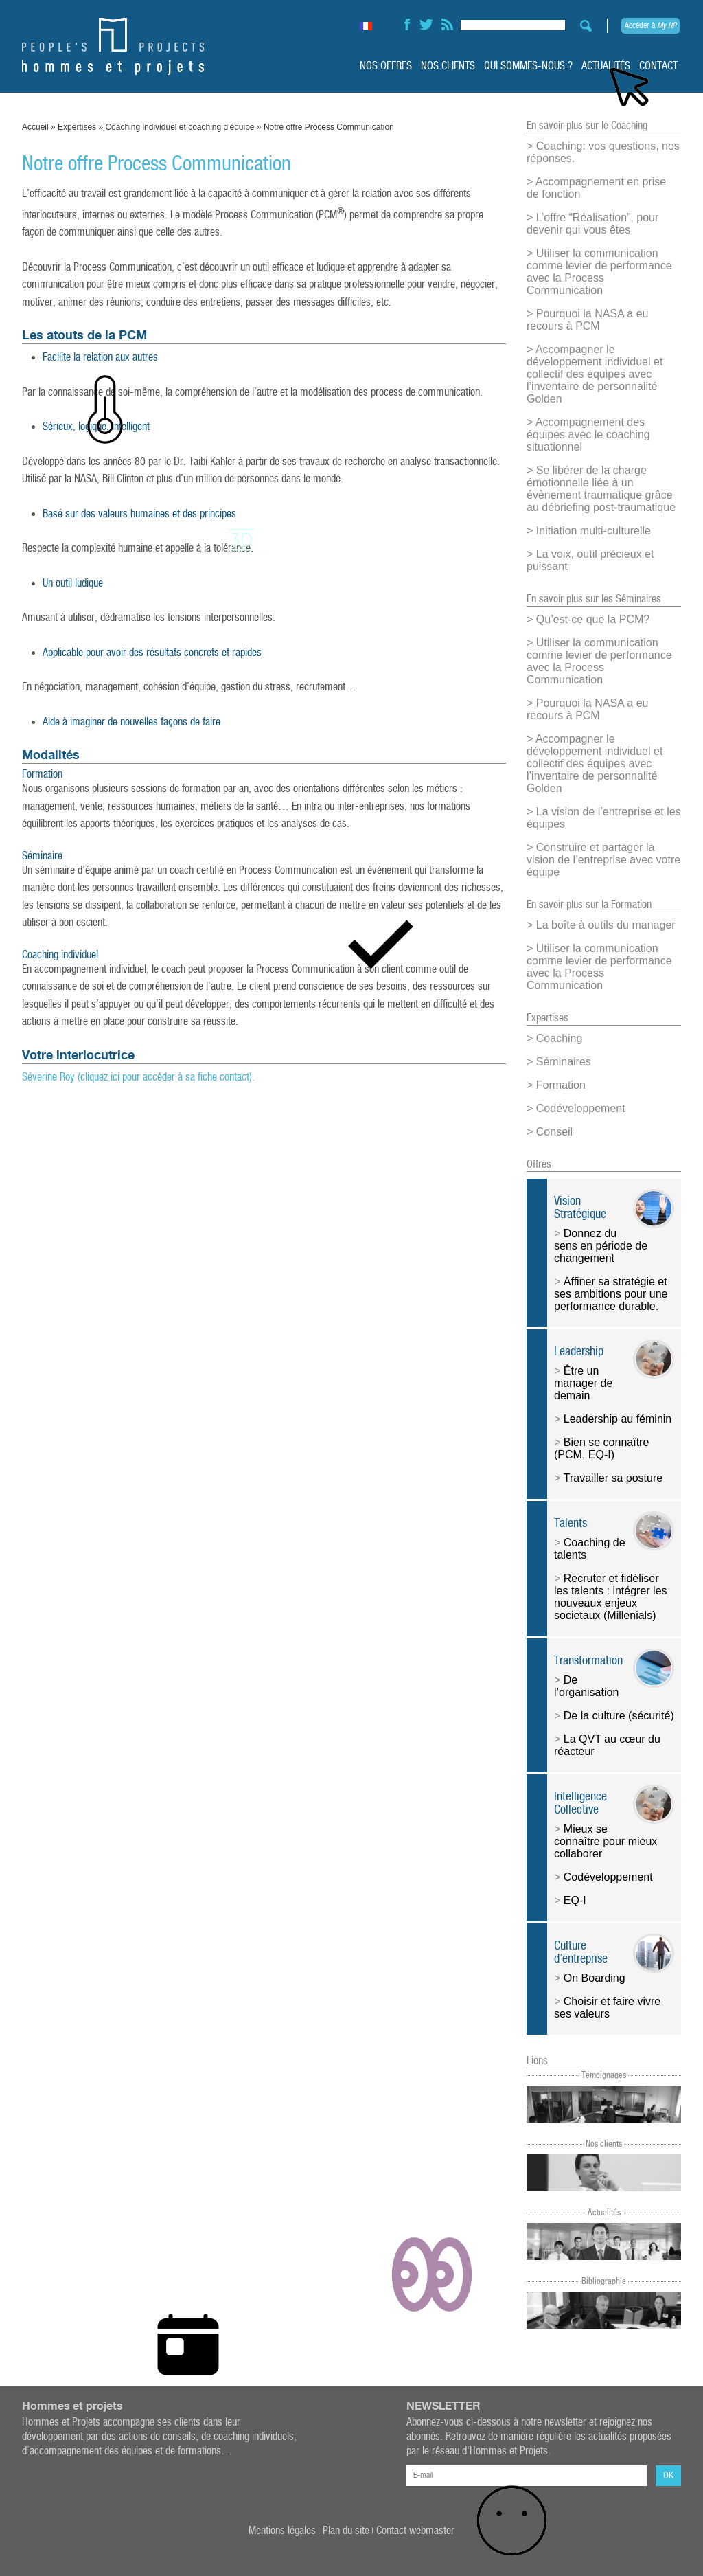 Image resolution: width=703 pixels, height=2576 pixels. I want to click on mark content as viewed or seen, so click(432, 2274).